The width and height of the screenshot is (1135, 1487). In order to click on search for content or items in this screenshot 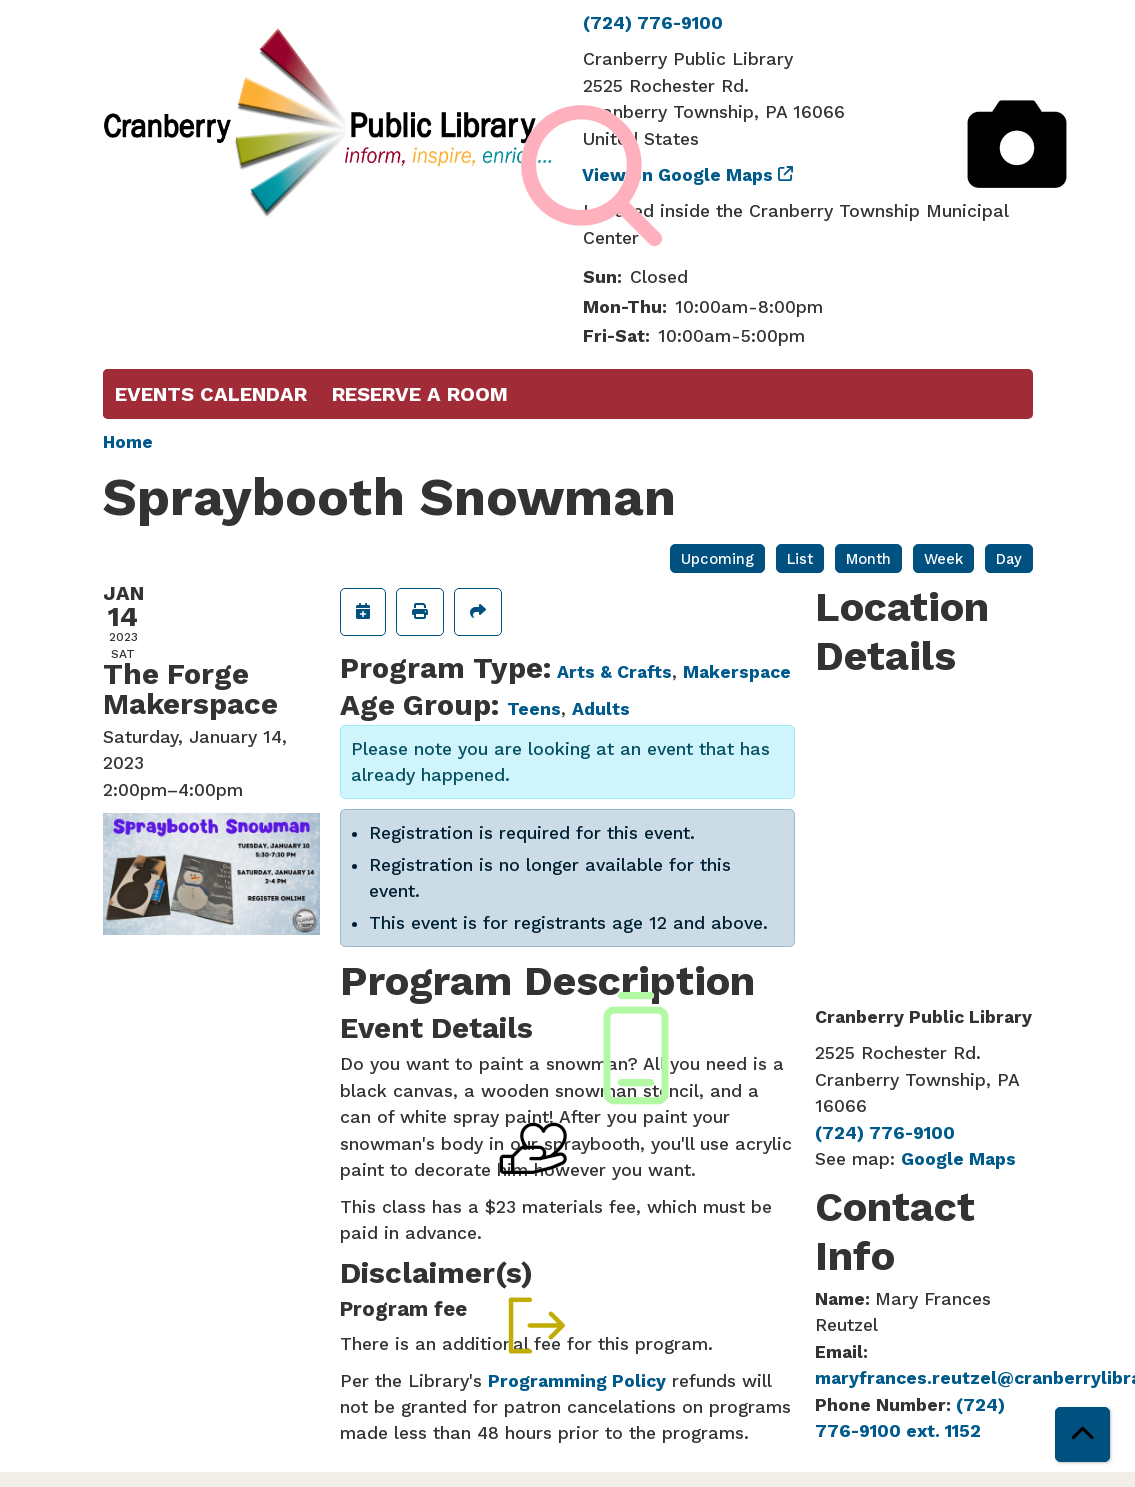, I will do `click(591, 175)`.